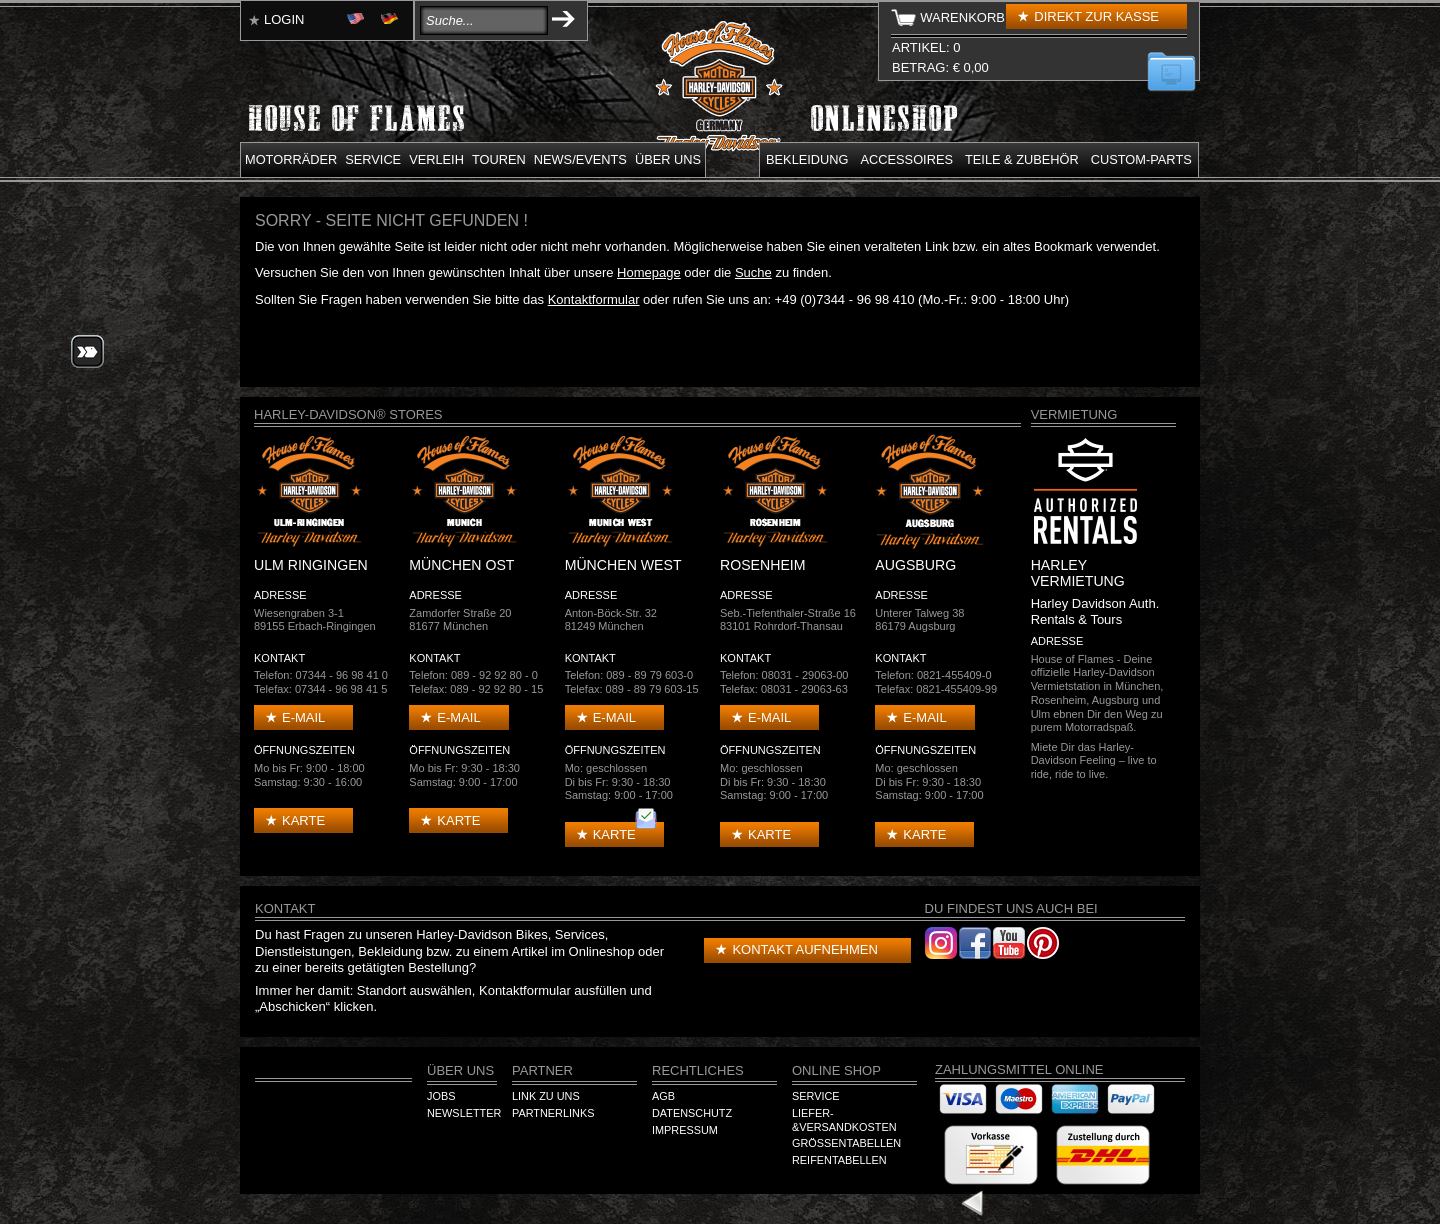  Describe the element at coordinates (972, 1202) in the screenshot. I see `start media playback (right-to-left interface)` at that location.